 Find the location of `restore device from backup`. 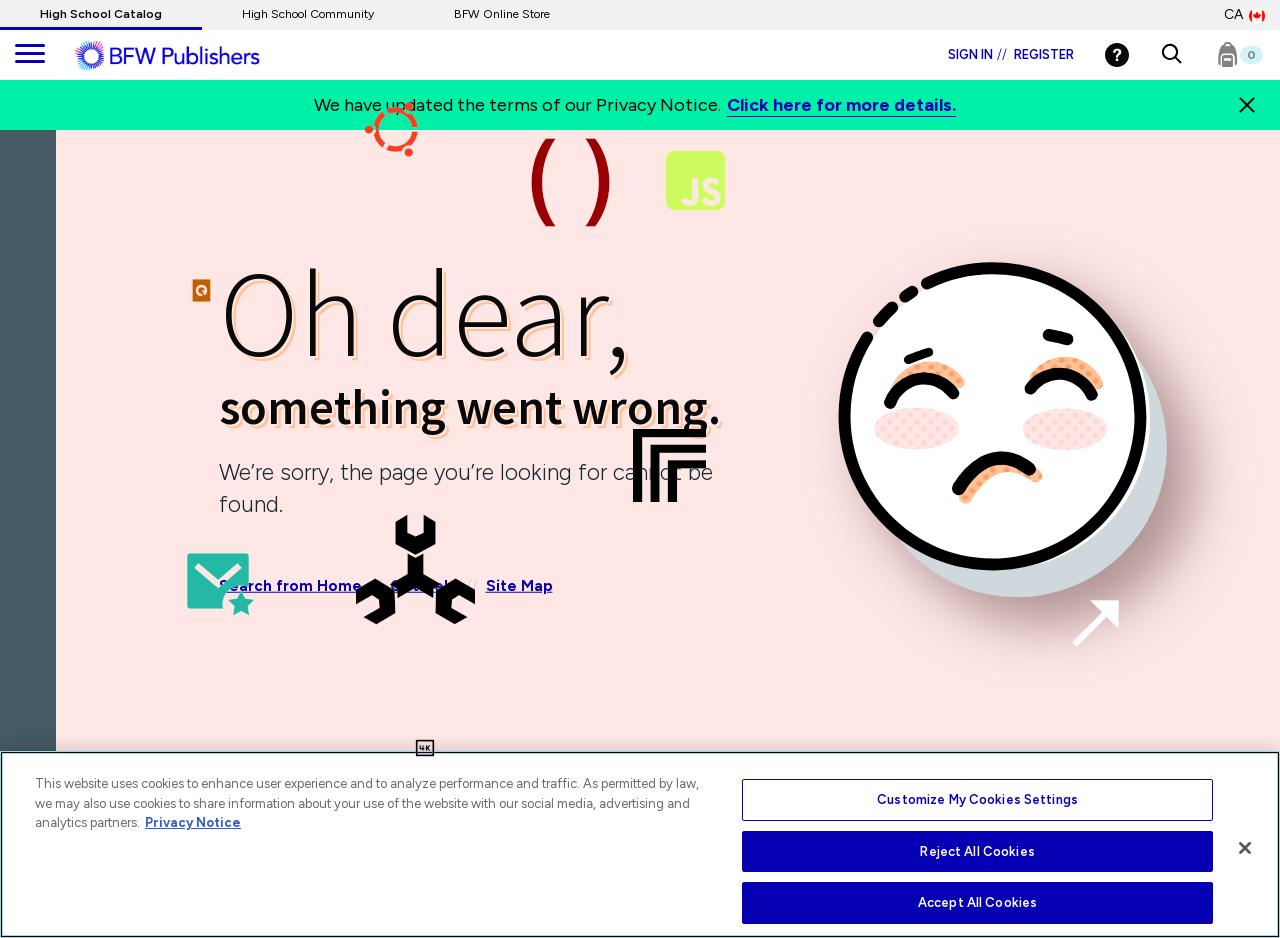

restore device from backup is located at coordinates (201, 290).